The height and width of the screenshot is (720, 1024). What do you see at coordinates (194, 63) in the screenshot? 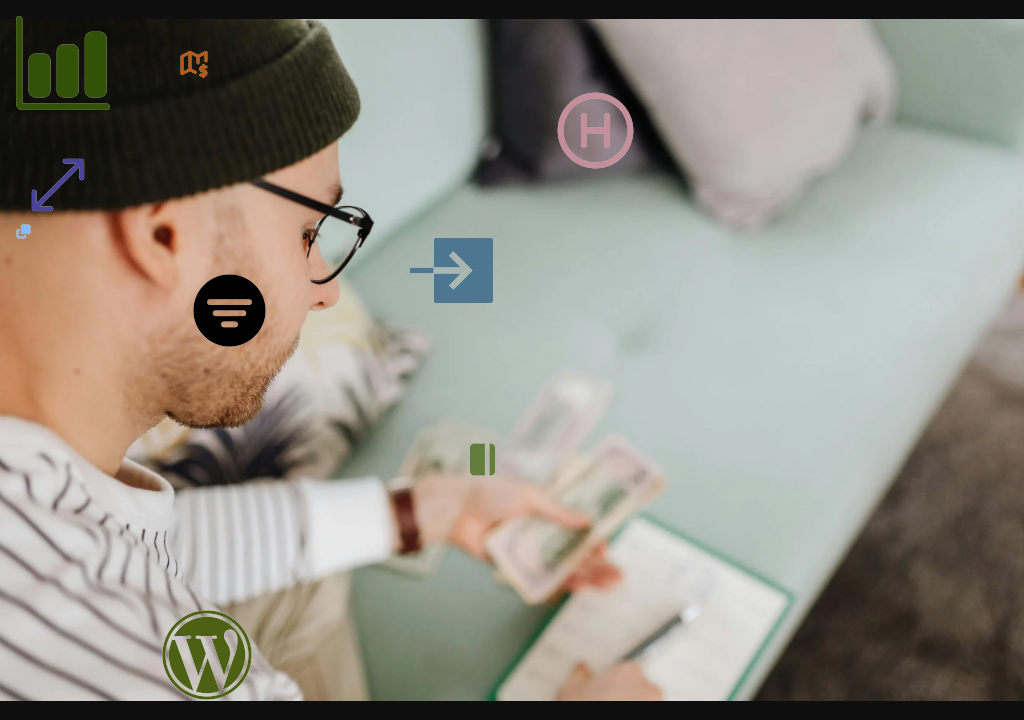
I see `view location-based pricing or costs` at bounding box center [194, 63].